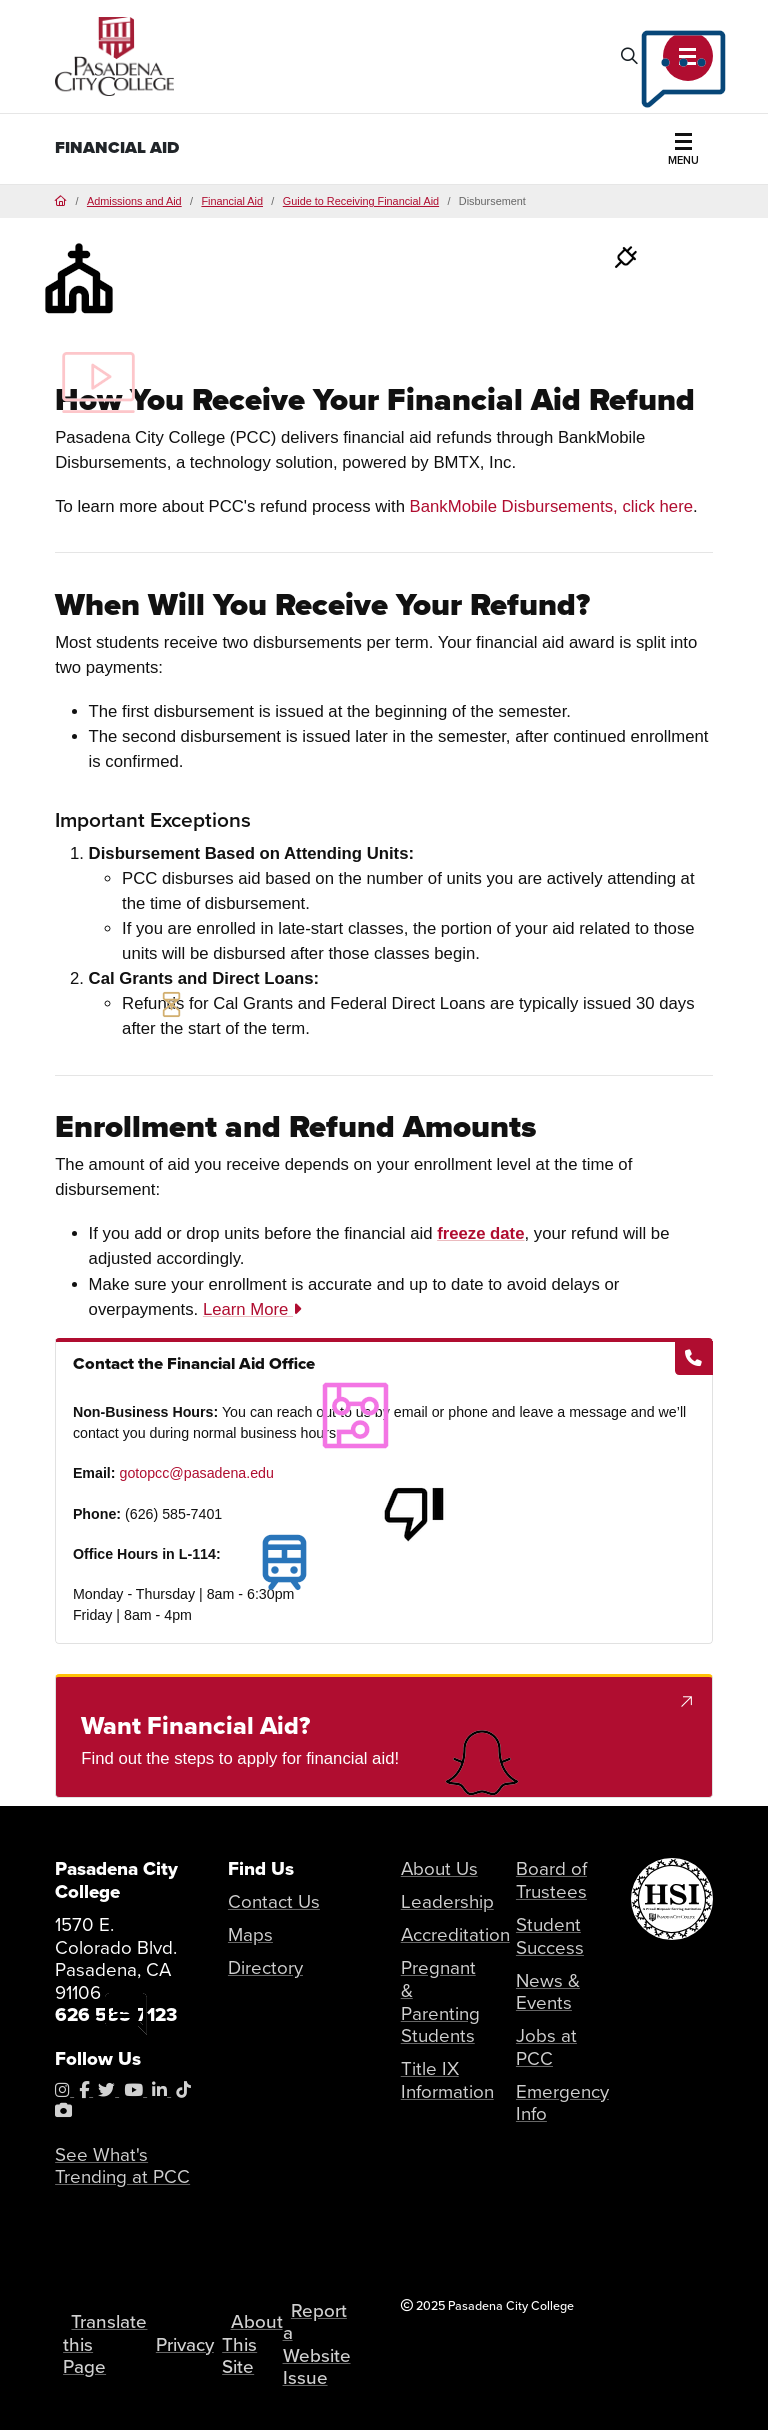  Describe the element at coordinates (79, 282) in the screenshot. I see `view nearby churches or places of worship` at that location.